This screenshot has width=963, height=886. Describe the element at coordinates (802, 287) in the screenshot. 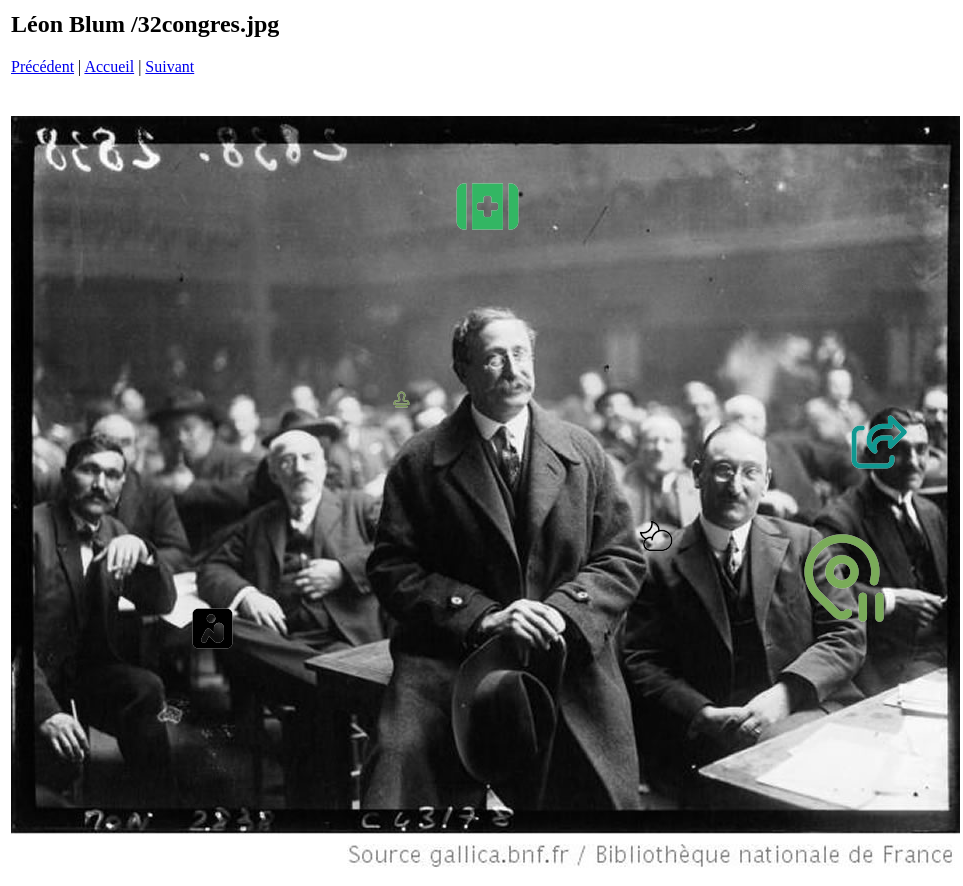

I see `open google podcasts` at that location.